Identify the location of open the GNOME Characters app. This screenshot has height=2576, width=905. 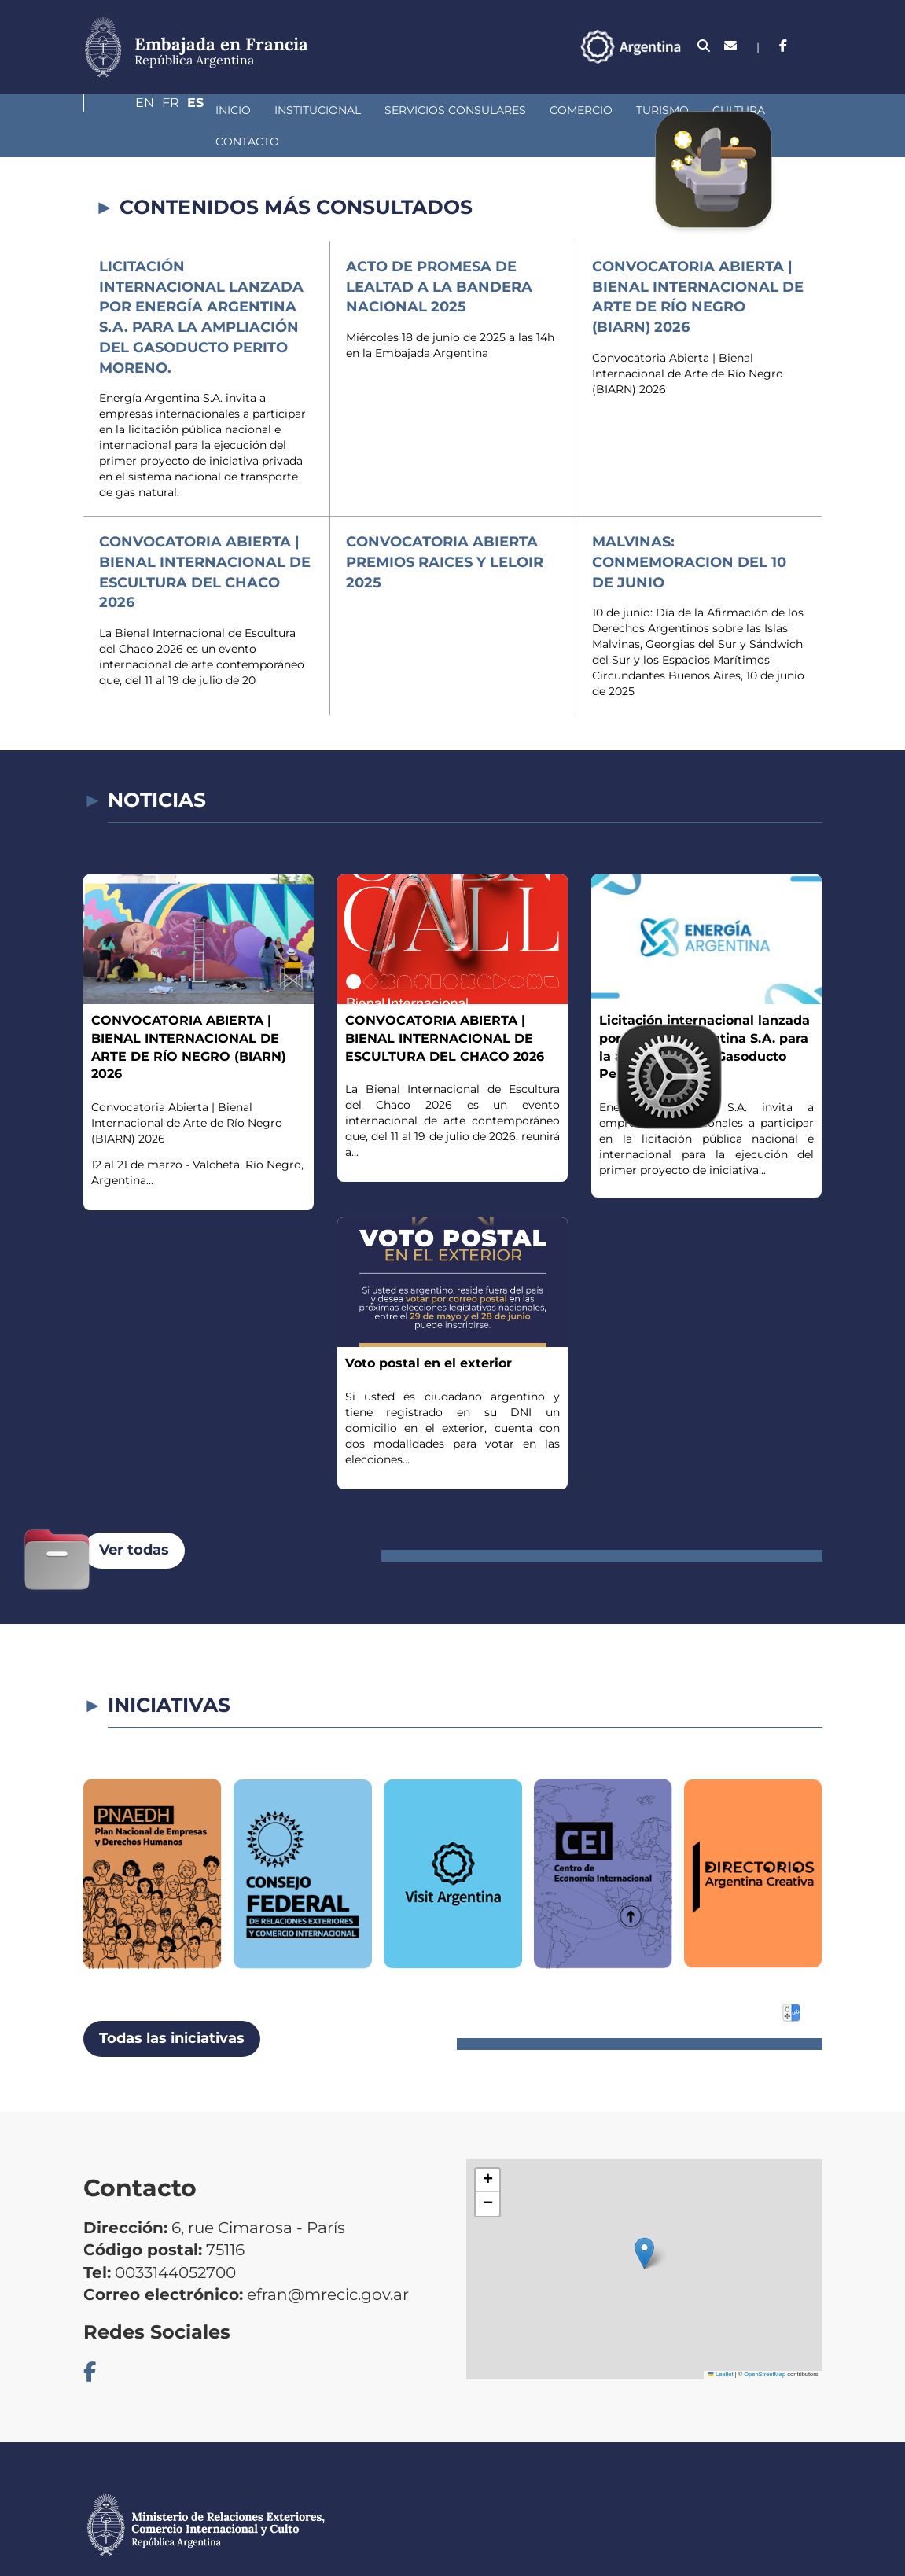
(791, 2012).